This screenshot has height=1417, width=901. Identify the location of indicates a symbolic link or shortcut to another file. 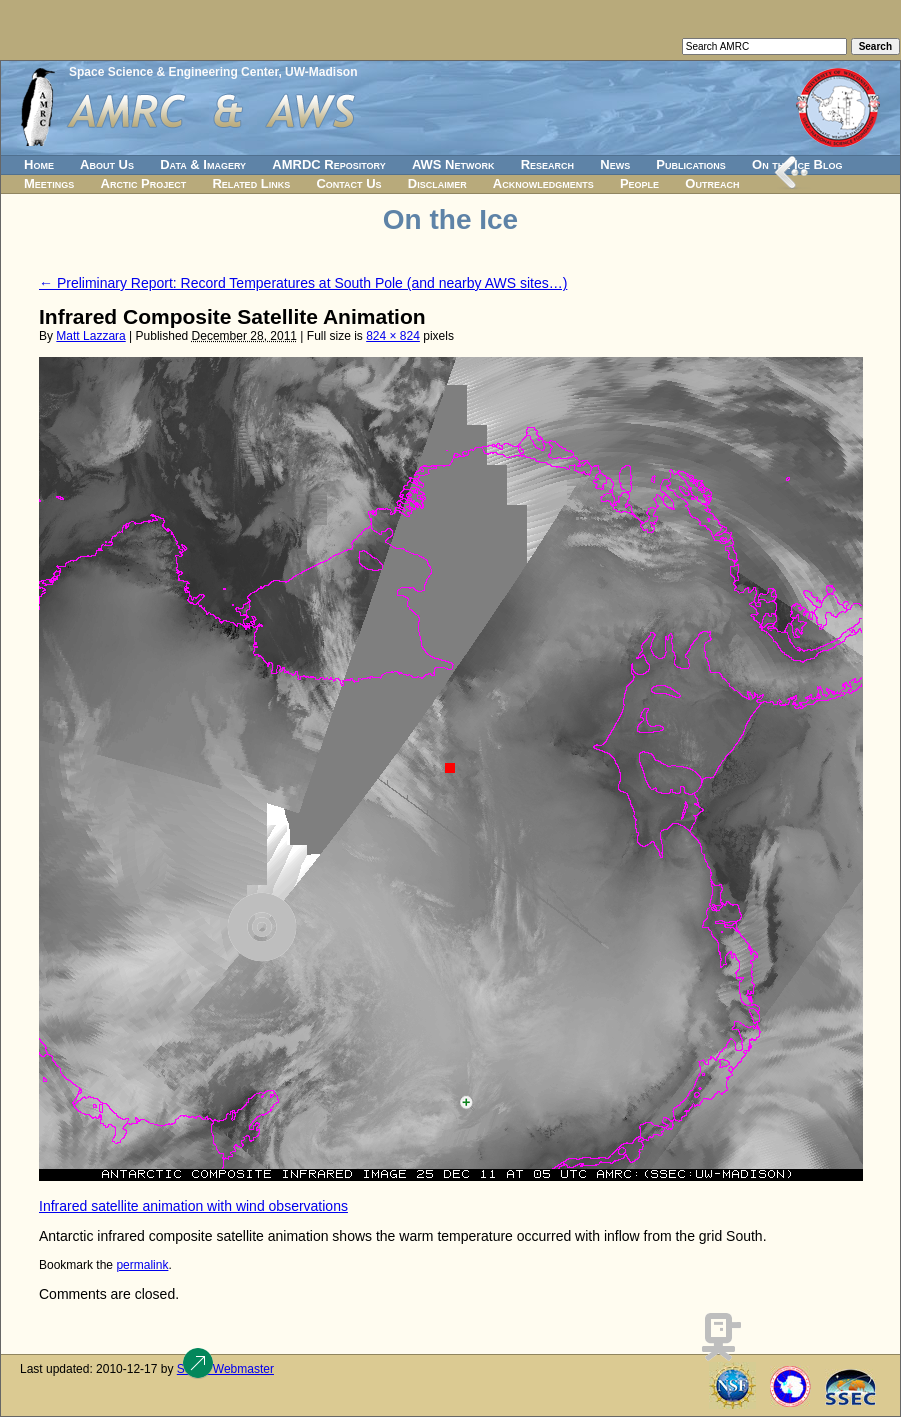
(198, 1363).